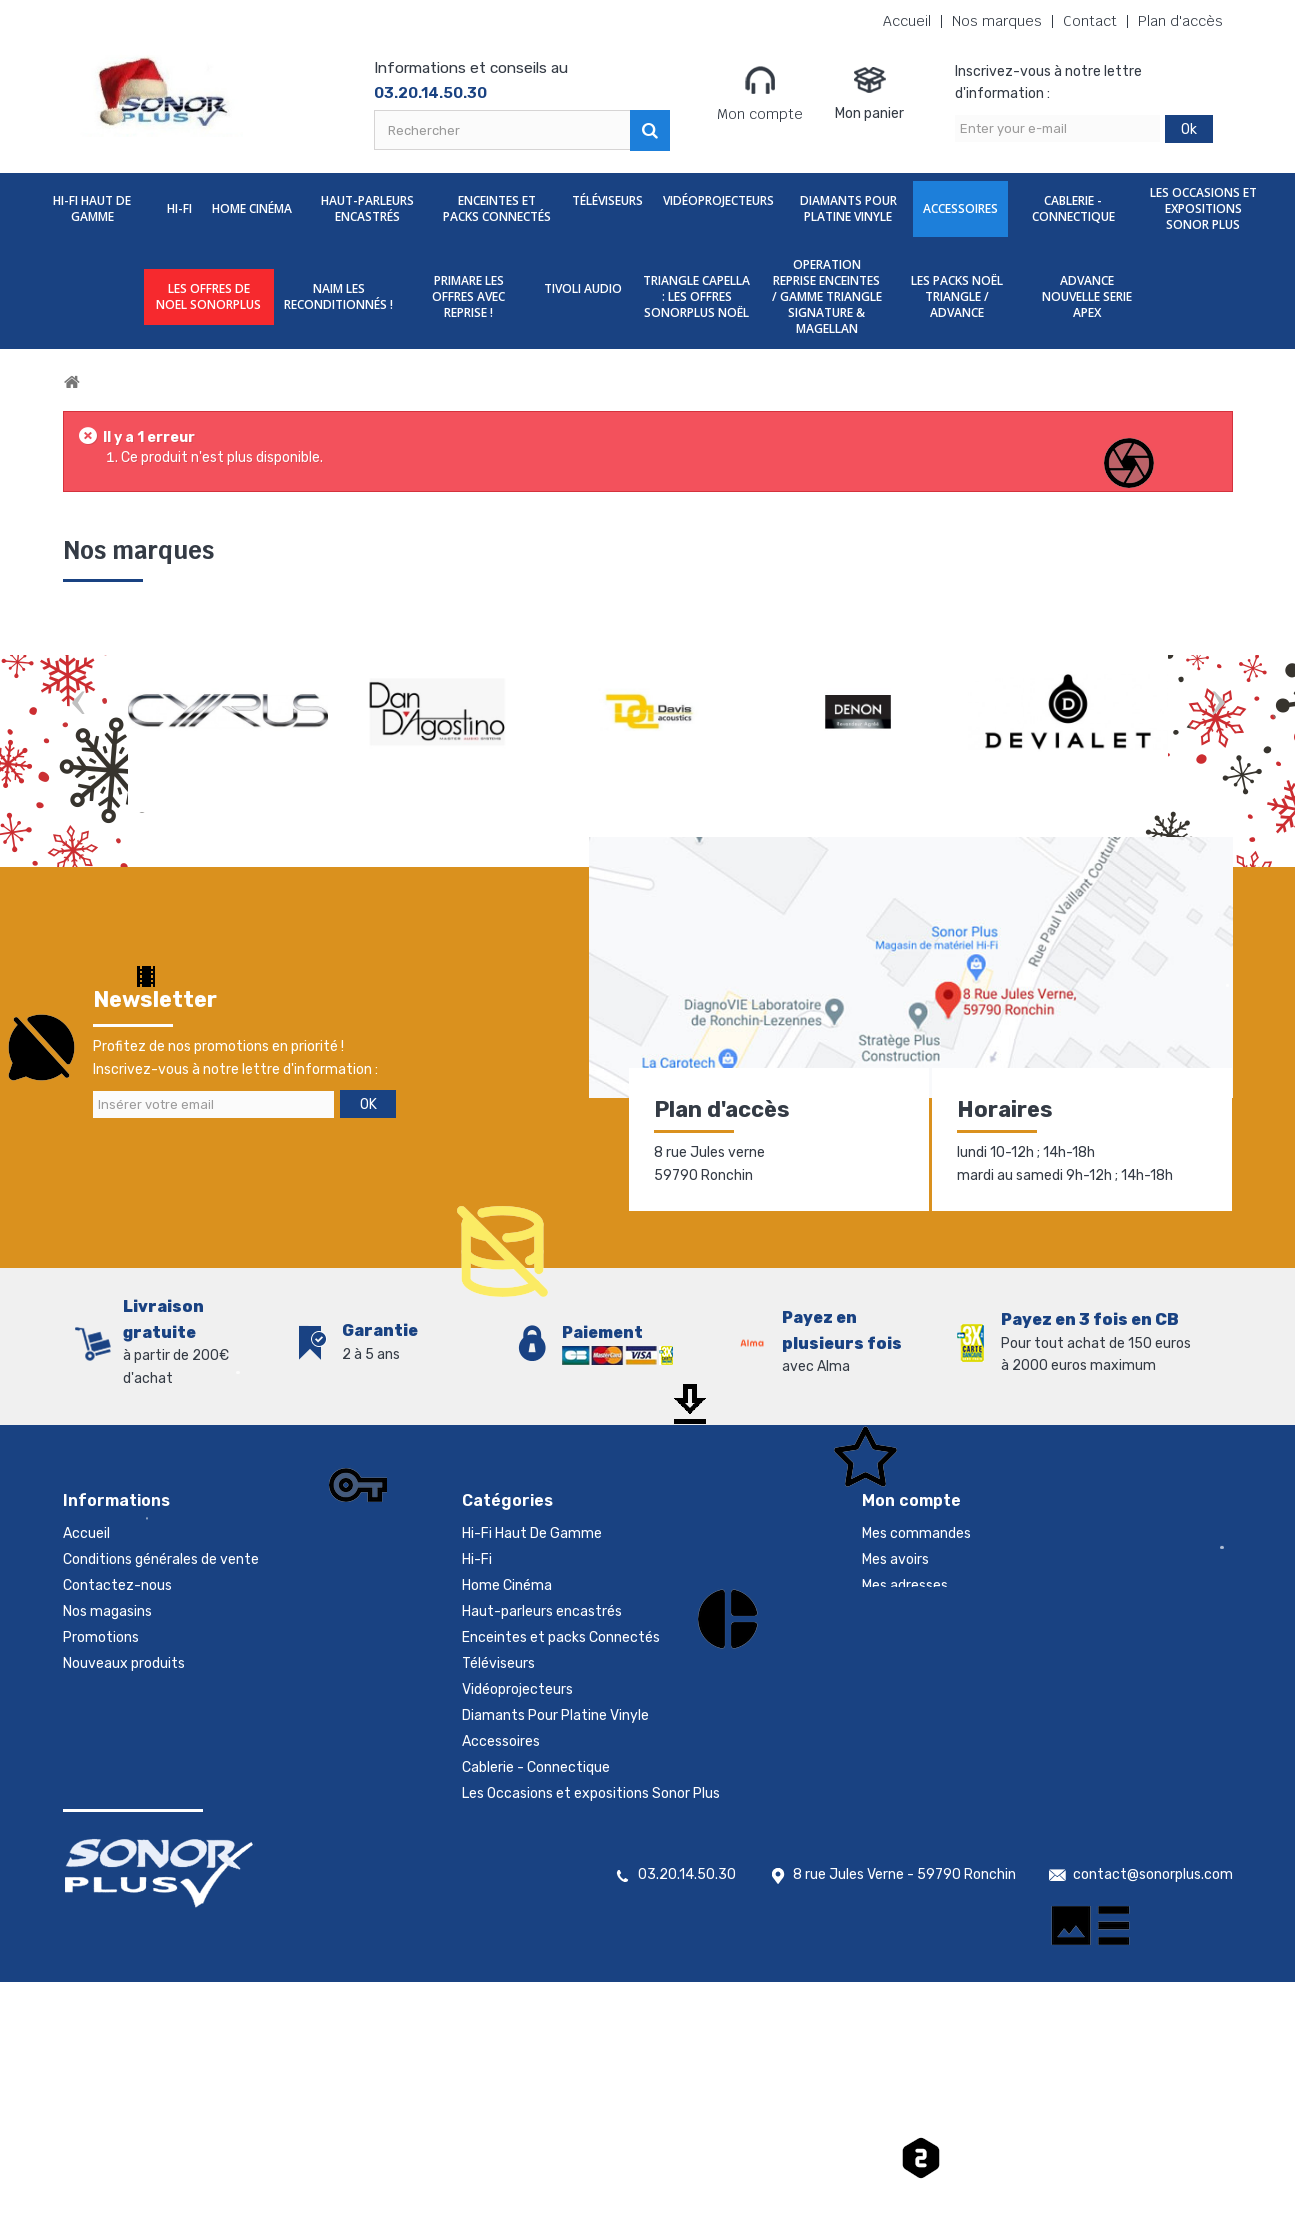  What do you see at coordinates (146, 976) in the screenshot?
I see `access movies or theater showtimes` at bounding box center [146, 976].